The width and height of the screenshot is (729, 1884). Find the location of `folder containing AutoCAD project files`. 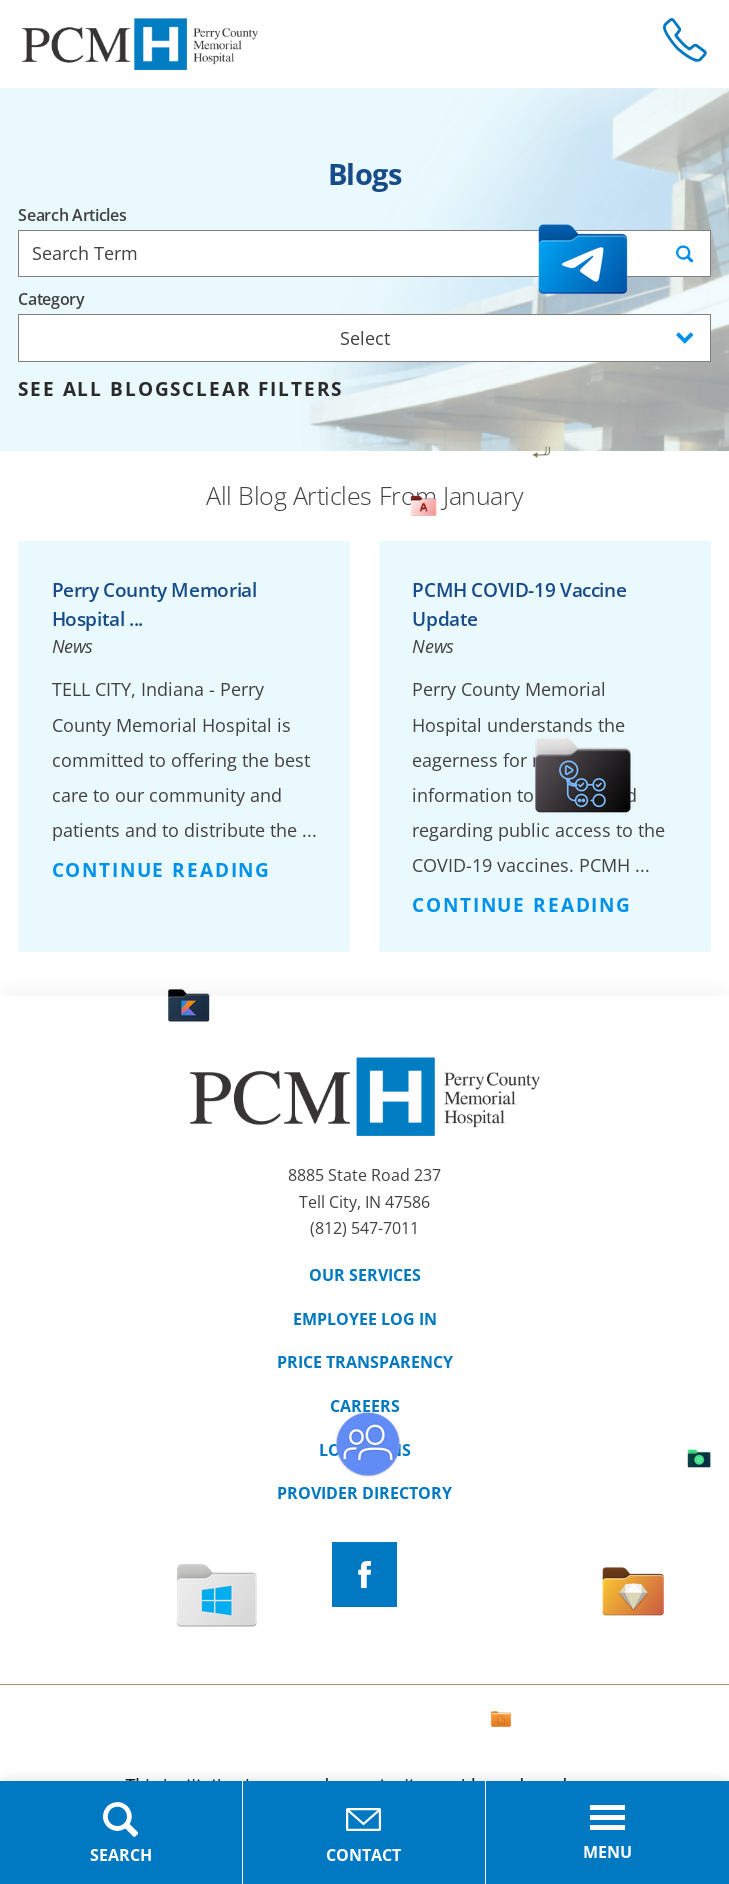

folder containing AutoCAD project files is located at coordinates (423, 506).